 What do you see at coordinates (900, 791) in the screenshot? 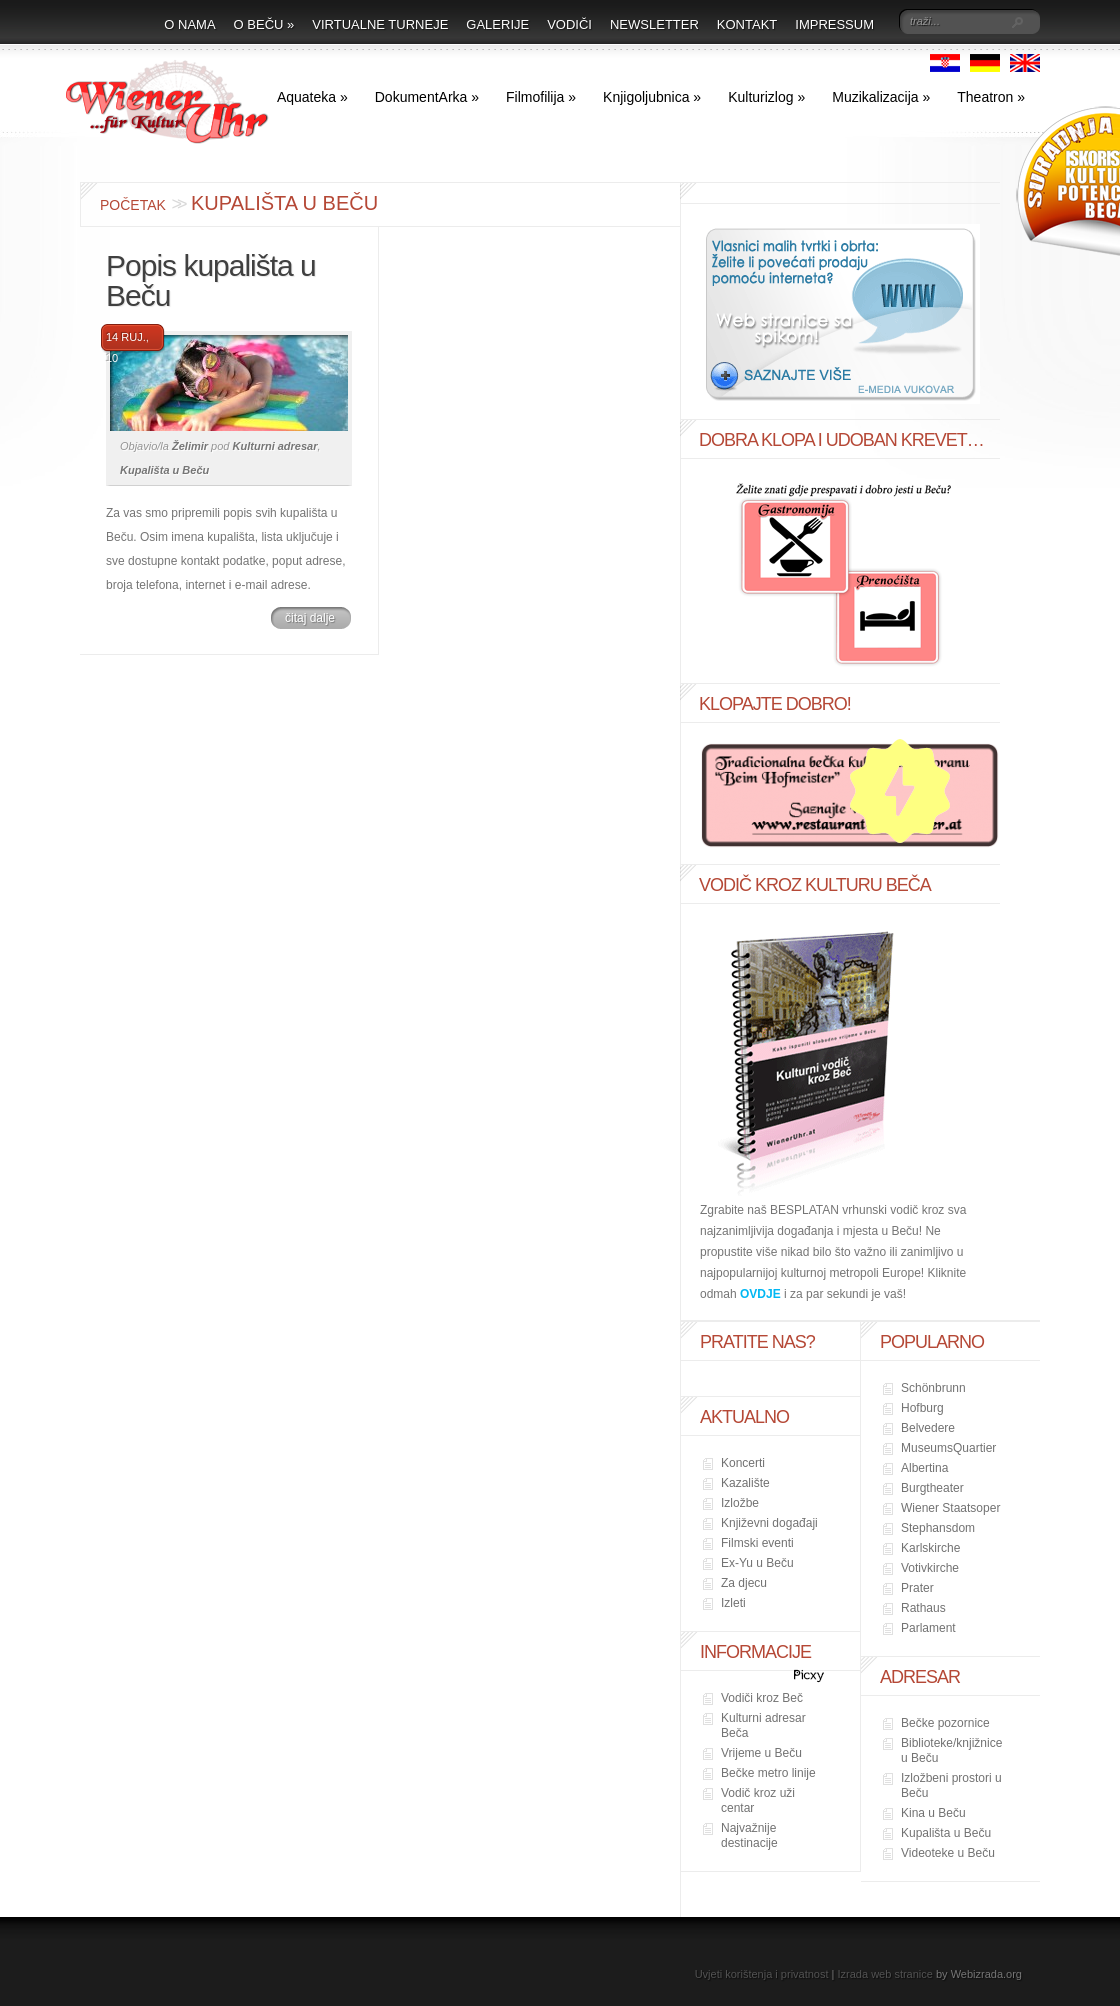
I see `open the fueler app` at bounding box center [900, 791].